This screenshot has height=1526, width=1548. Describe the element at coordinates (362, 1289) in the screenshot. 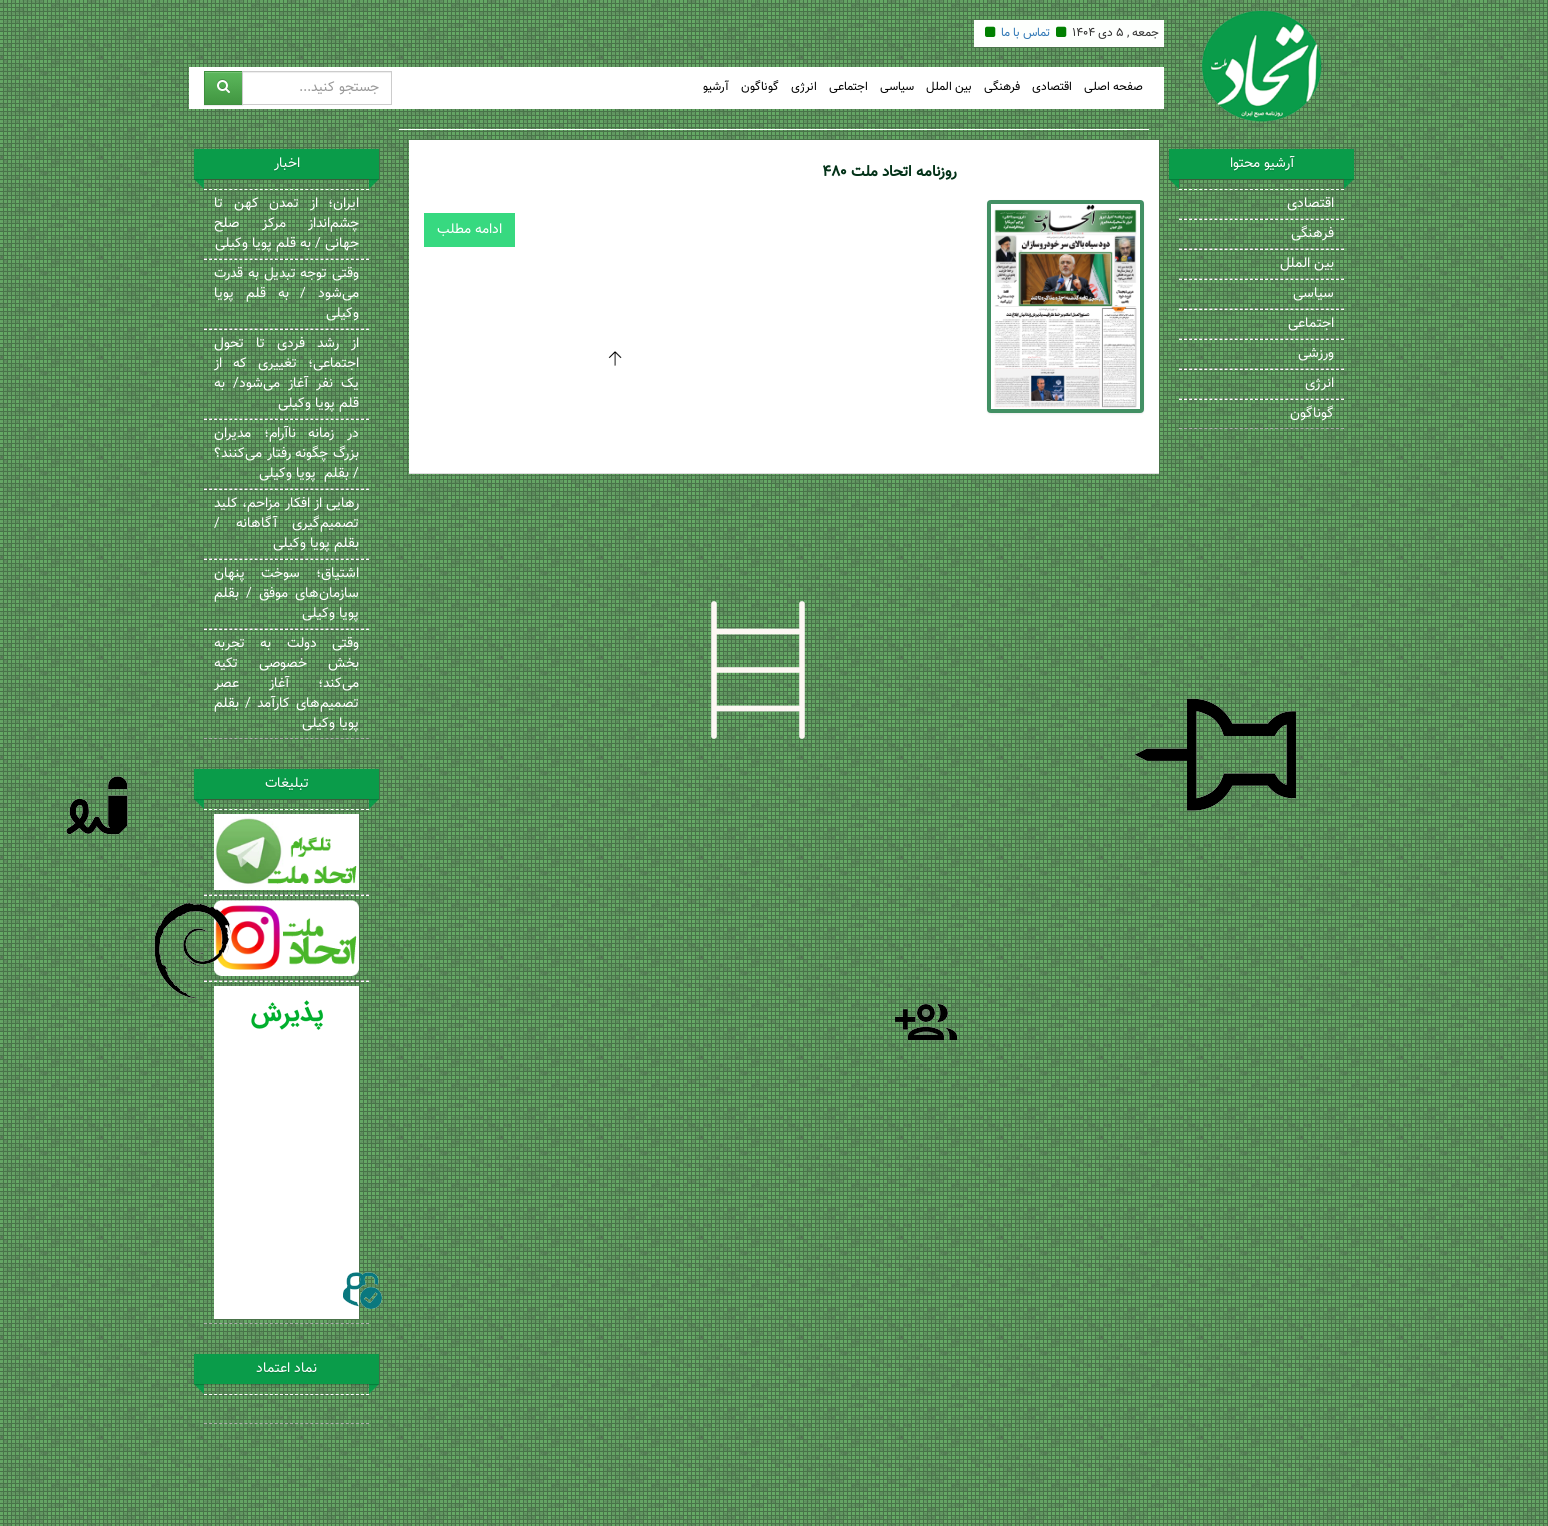

I see `github copilot connection successful` at that location.